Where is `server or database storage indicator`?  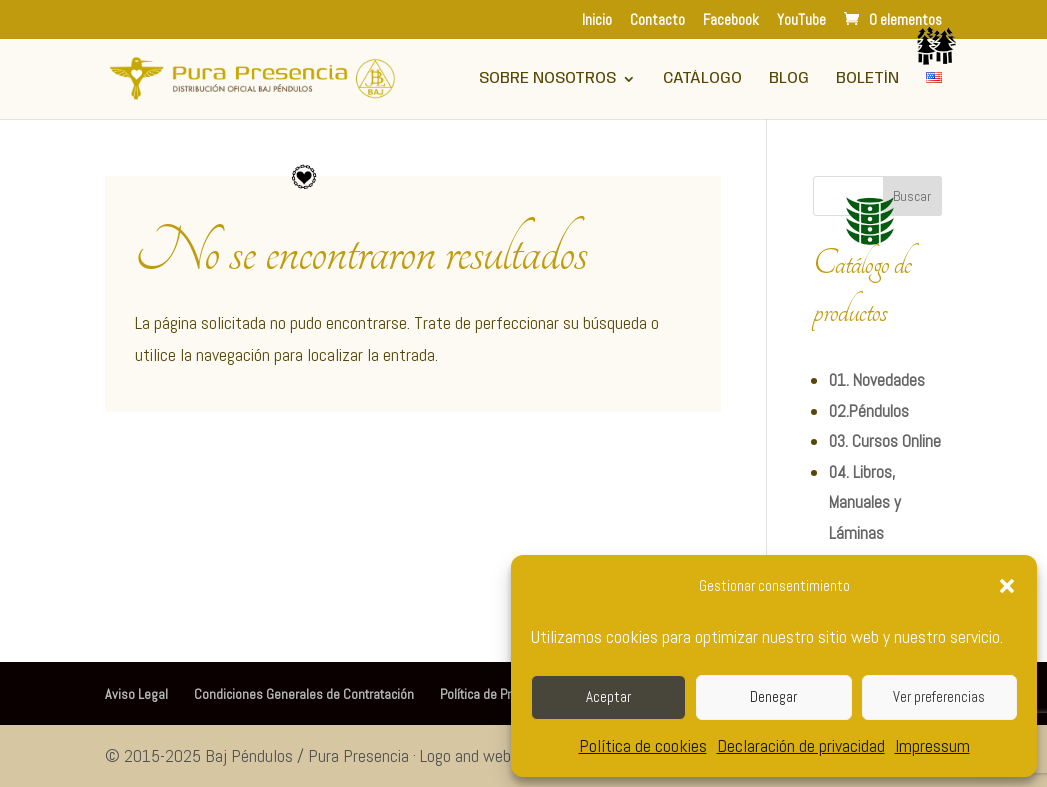 server or database storage indicator is located at coordinates (870, 221).